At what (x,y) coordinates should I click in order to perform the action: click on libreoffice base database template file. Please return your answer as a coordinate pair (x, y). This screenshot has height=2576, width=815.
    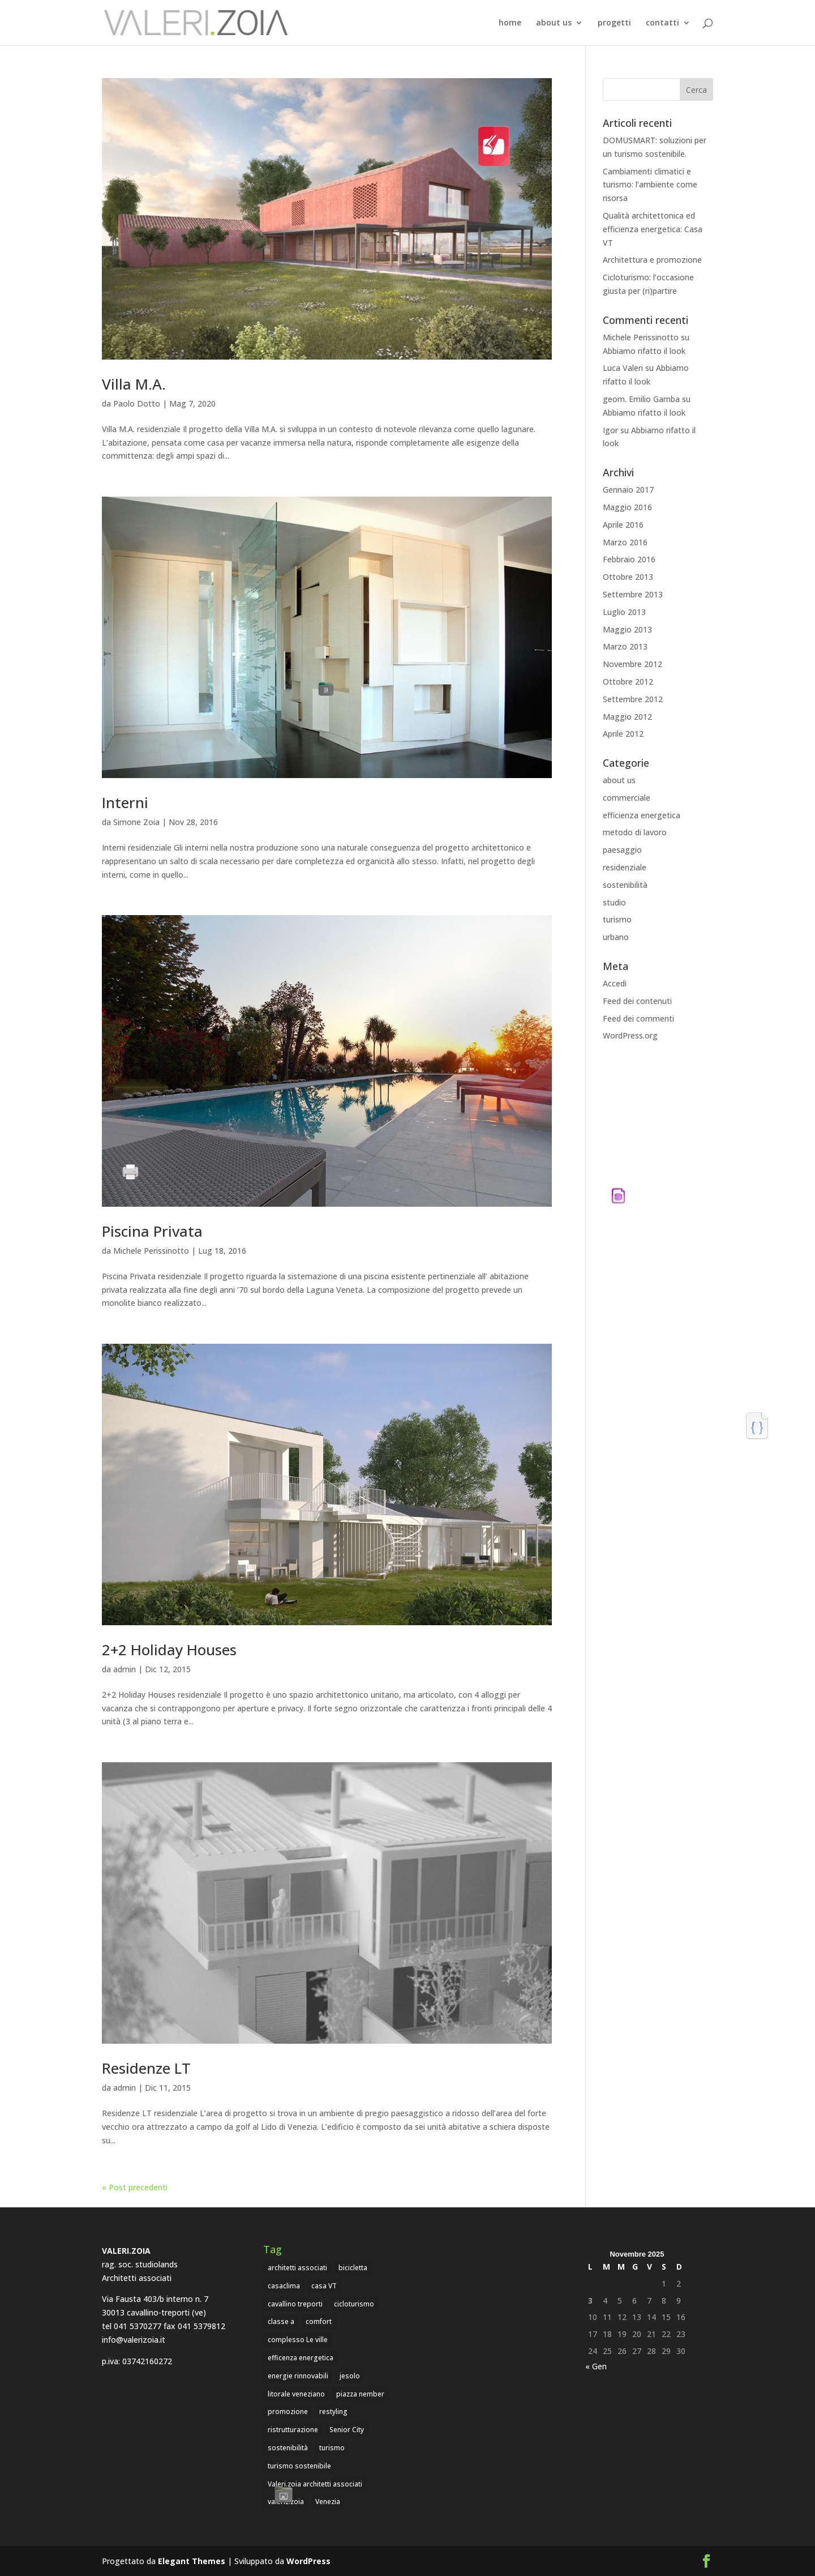
    Looking at the image, I should click on (618, 1195).